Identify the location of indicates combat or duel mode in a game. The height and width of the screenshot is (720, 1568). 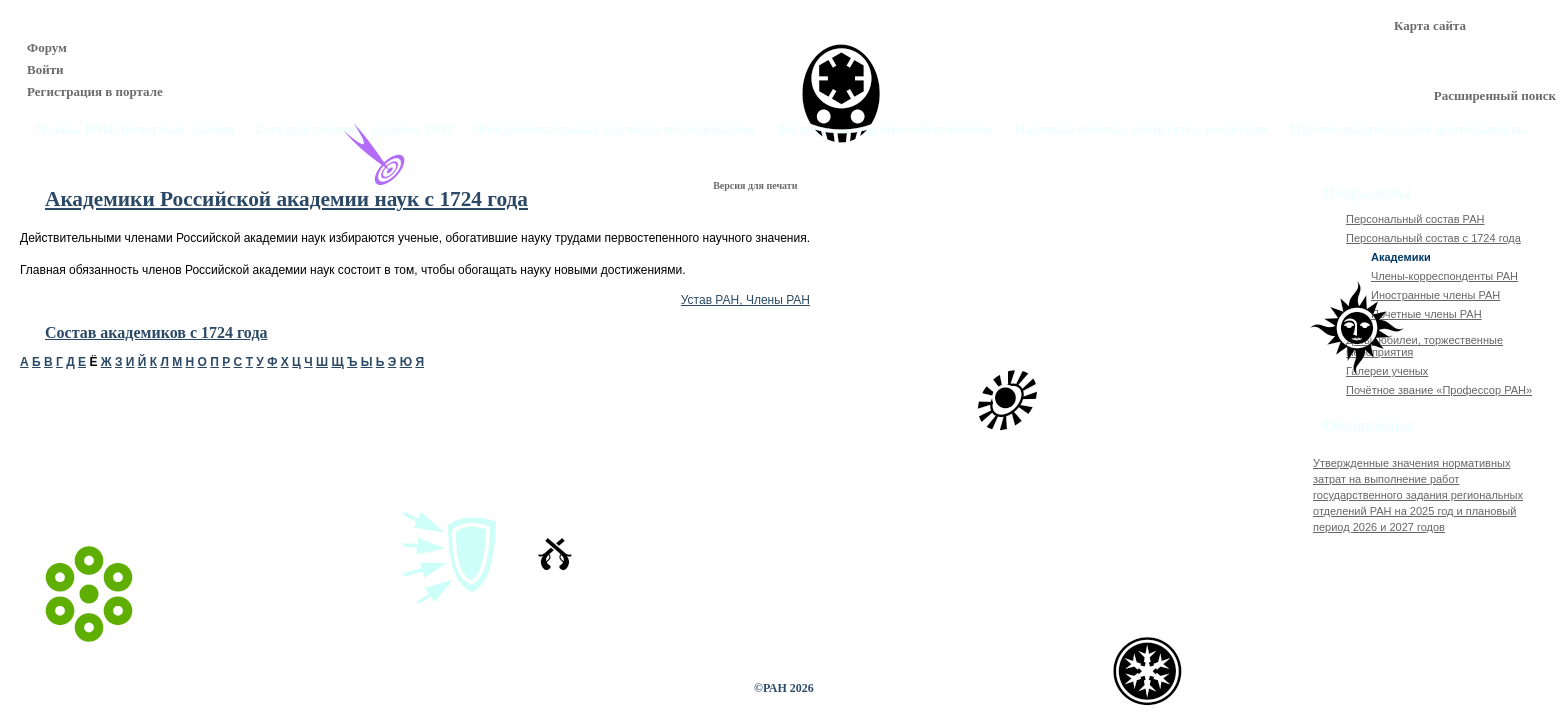
(555, 554).